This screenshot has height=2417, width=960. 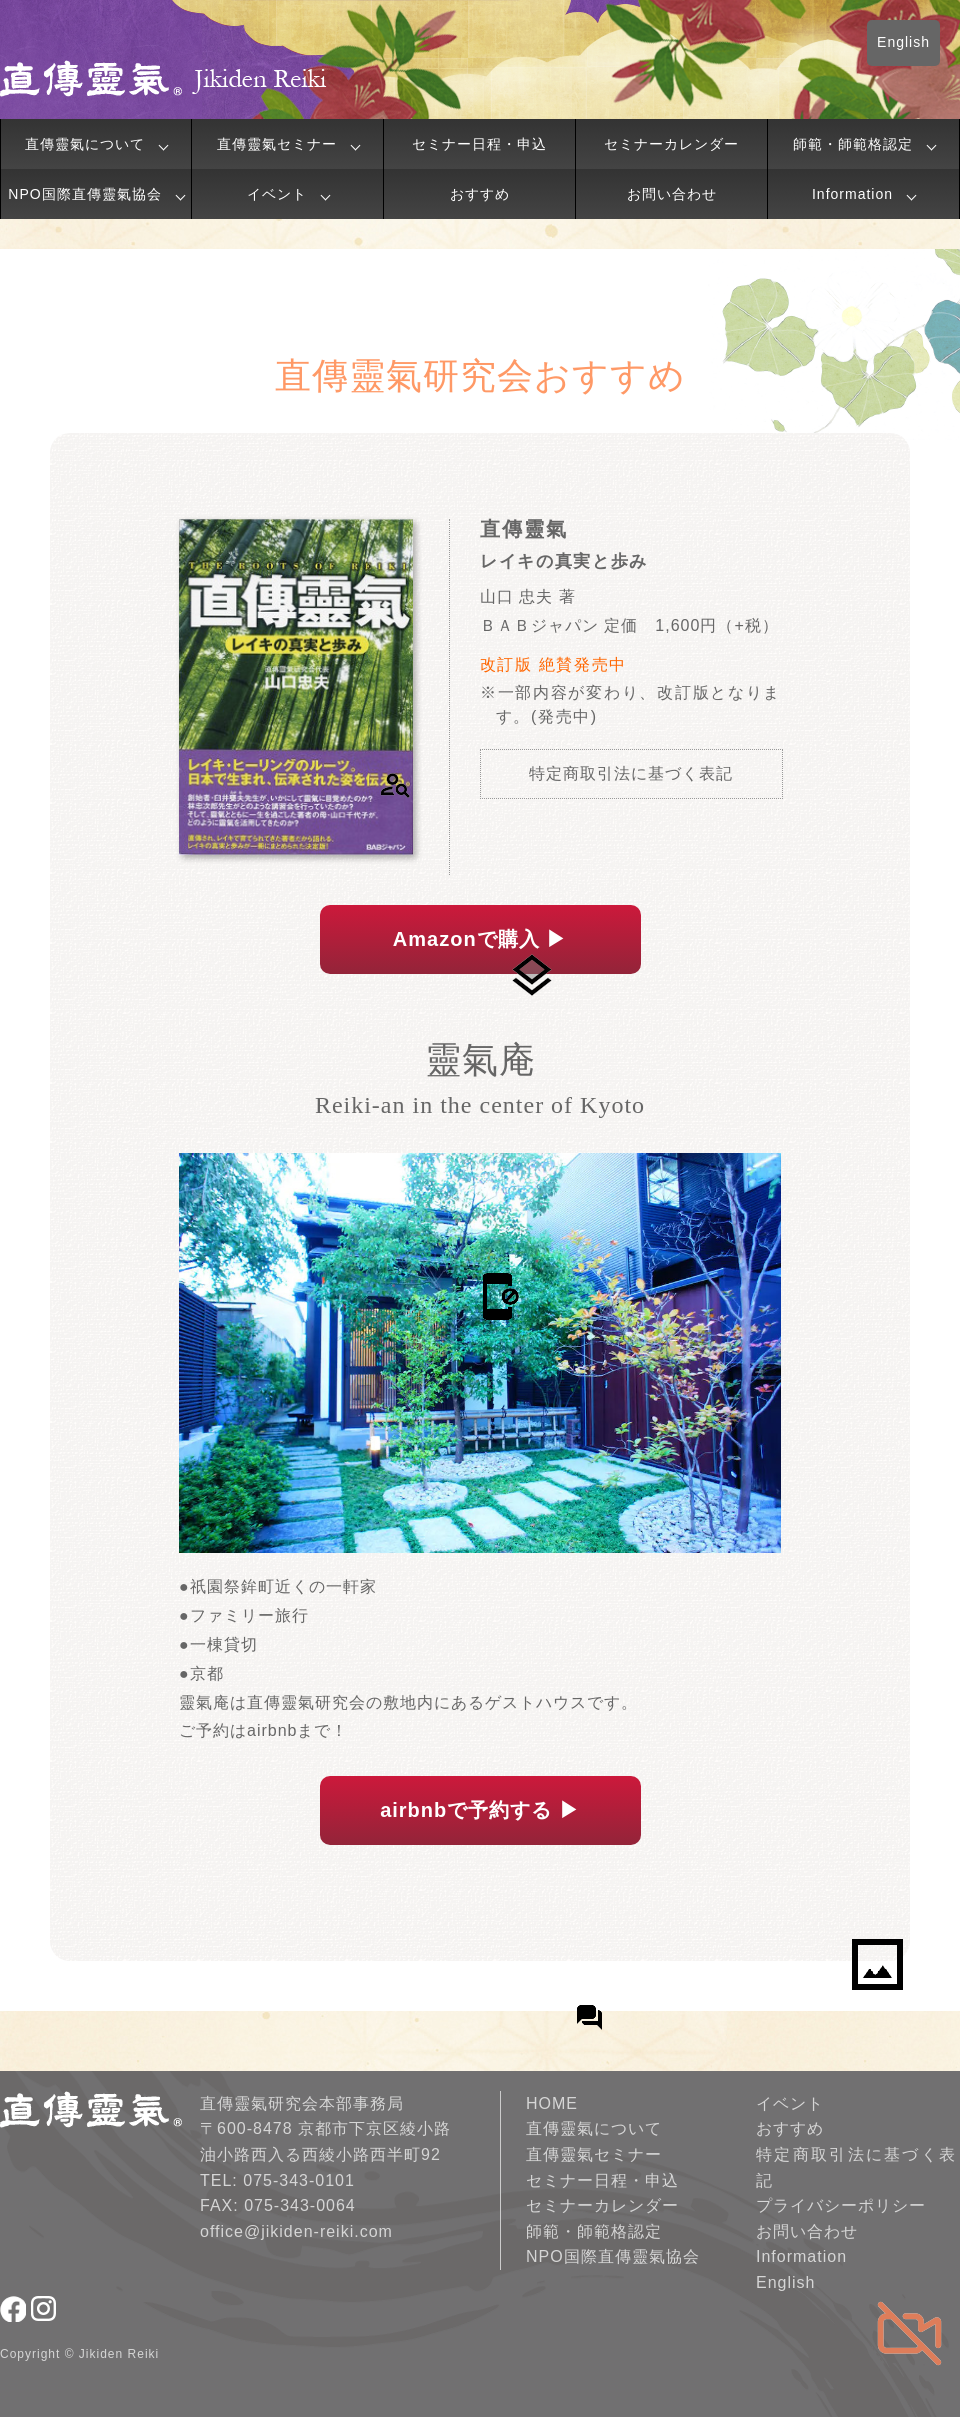 What do you see at coordinates (395, 783) in the screenshot?
I see `search for a contact or user` at bounding box center [395, 783].